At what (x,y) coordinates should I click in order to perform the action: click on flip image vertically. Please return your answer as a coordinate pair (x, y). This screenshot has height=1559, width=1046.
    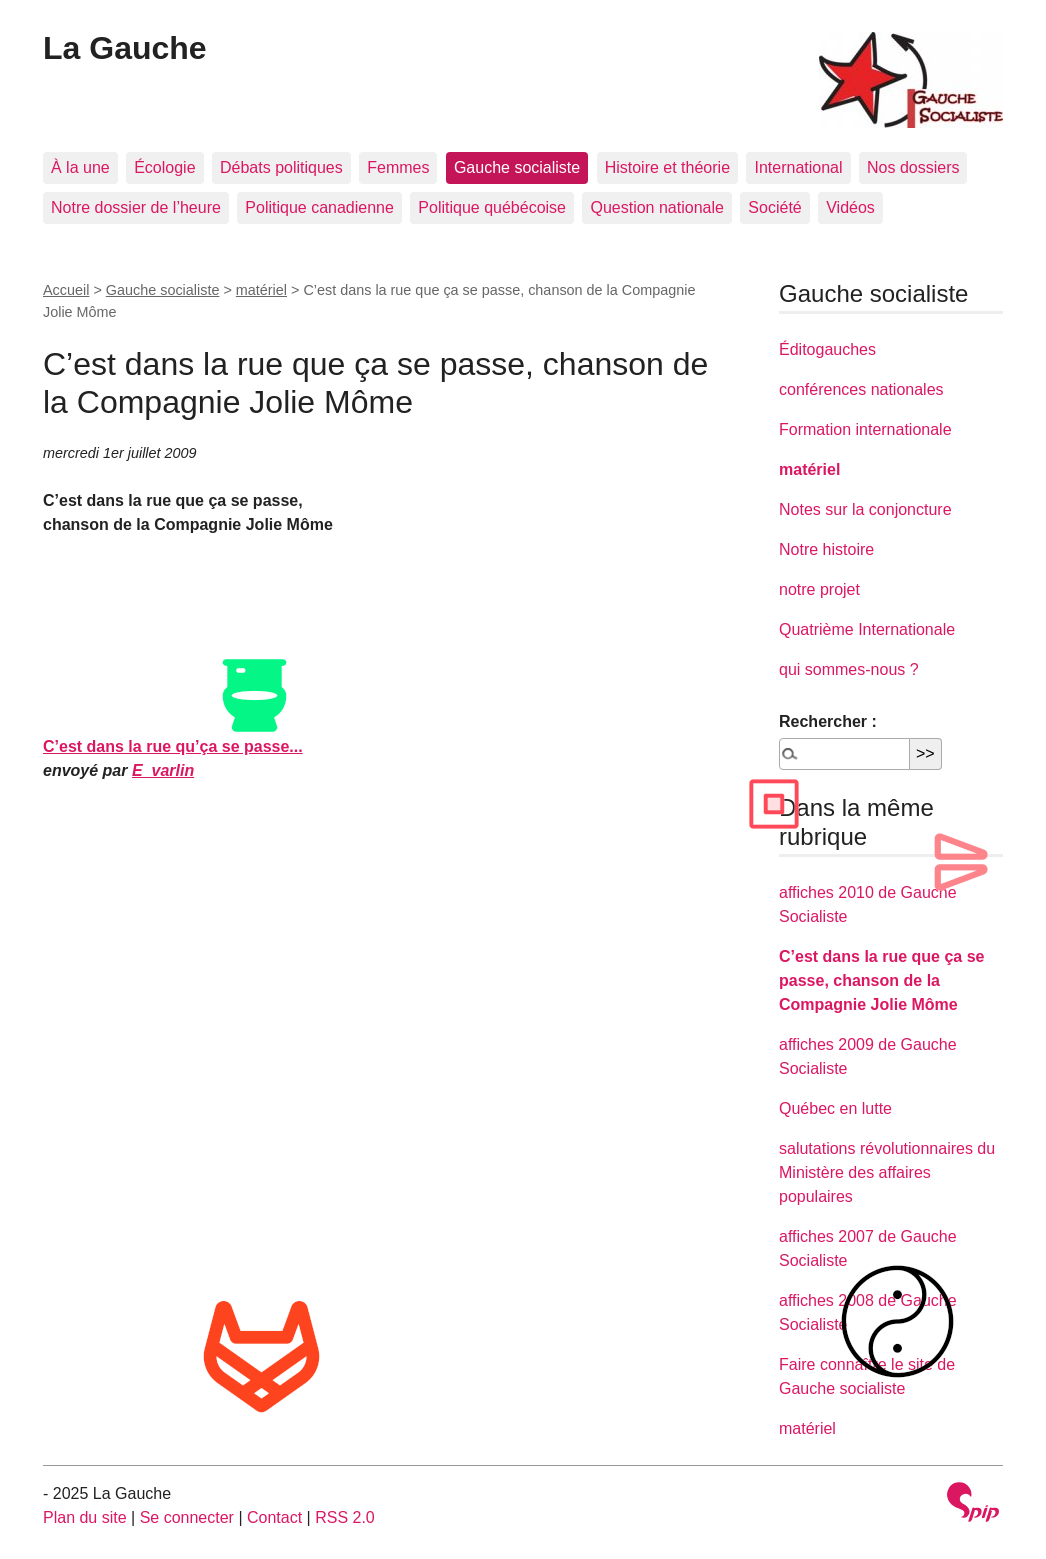
    Looking at the image, I should click on (959, 862).